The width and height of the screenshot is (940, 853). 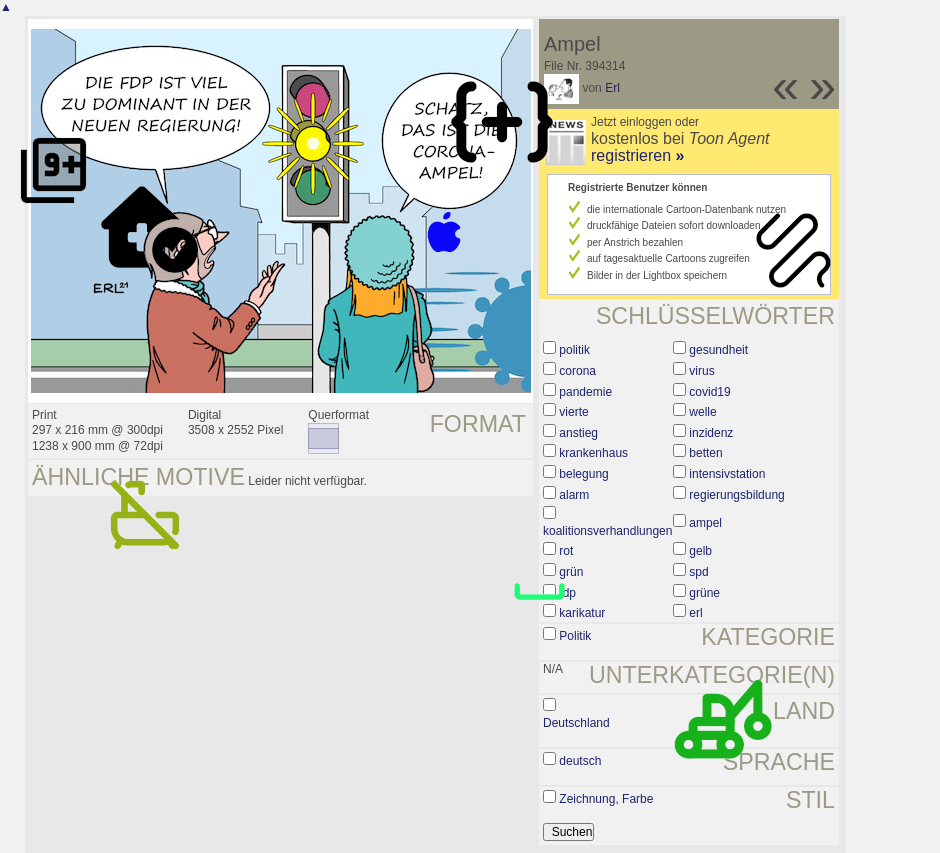 I want to click on indicates bathtub or bath feature is unavailable, so click(x=145, y=515).